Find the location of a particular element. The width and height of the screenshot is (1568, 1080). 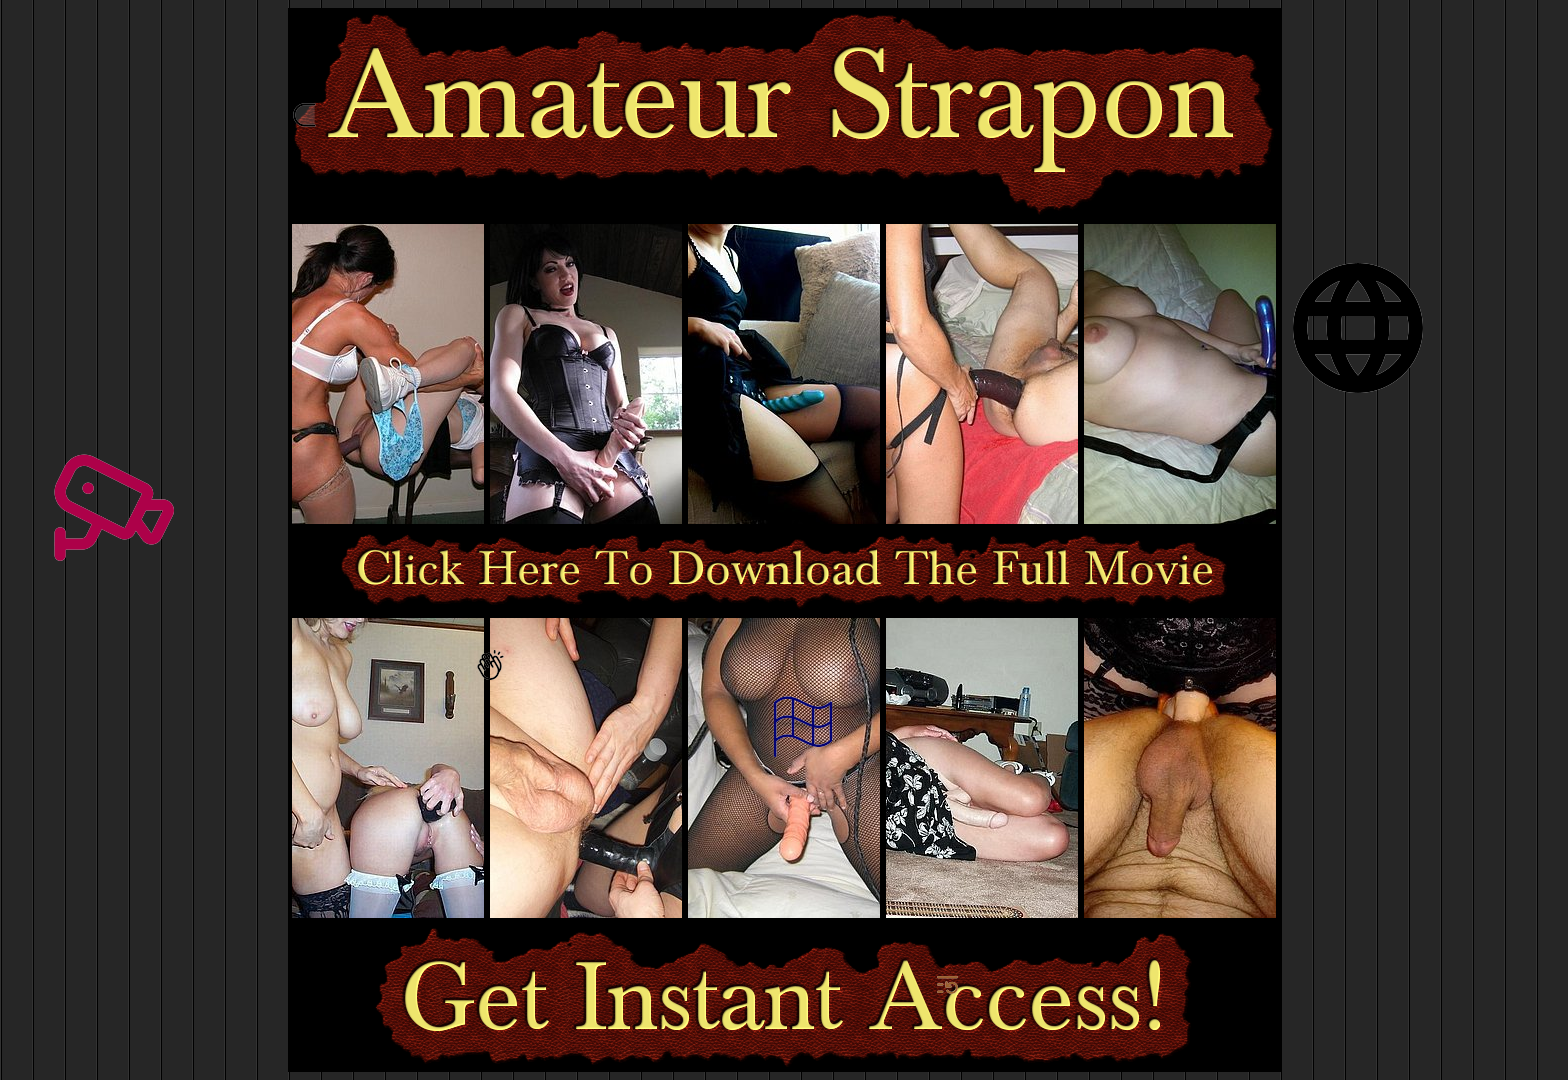

indicates finish line or completion of a task is located at coordinates (800, 725).